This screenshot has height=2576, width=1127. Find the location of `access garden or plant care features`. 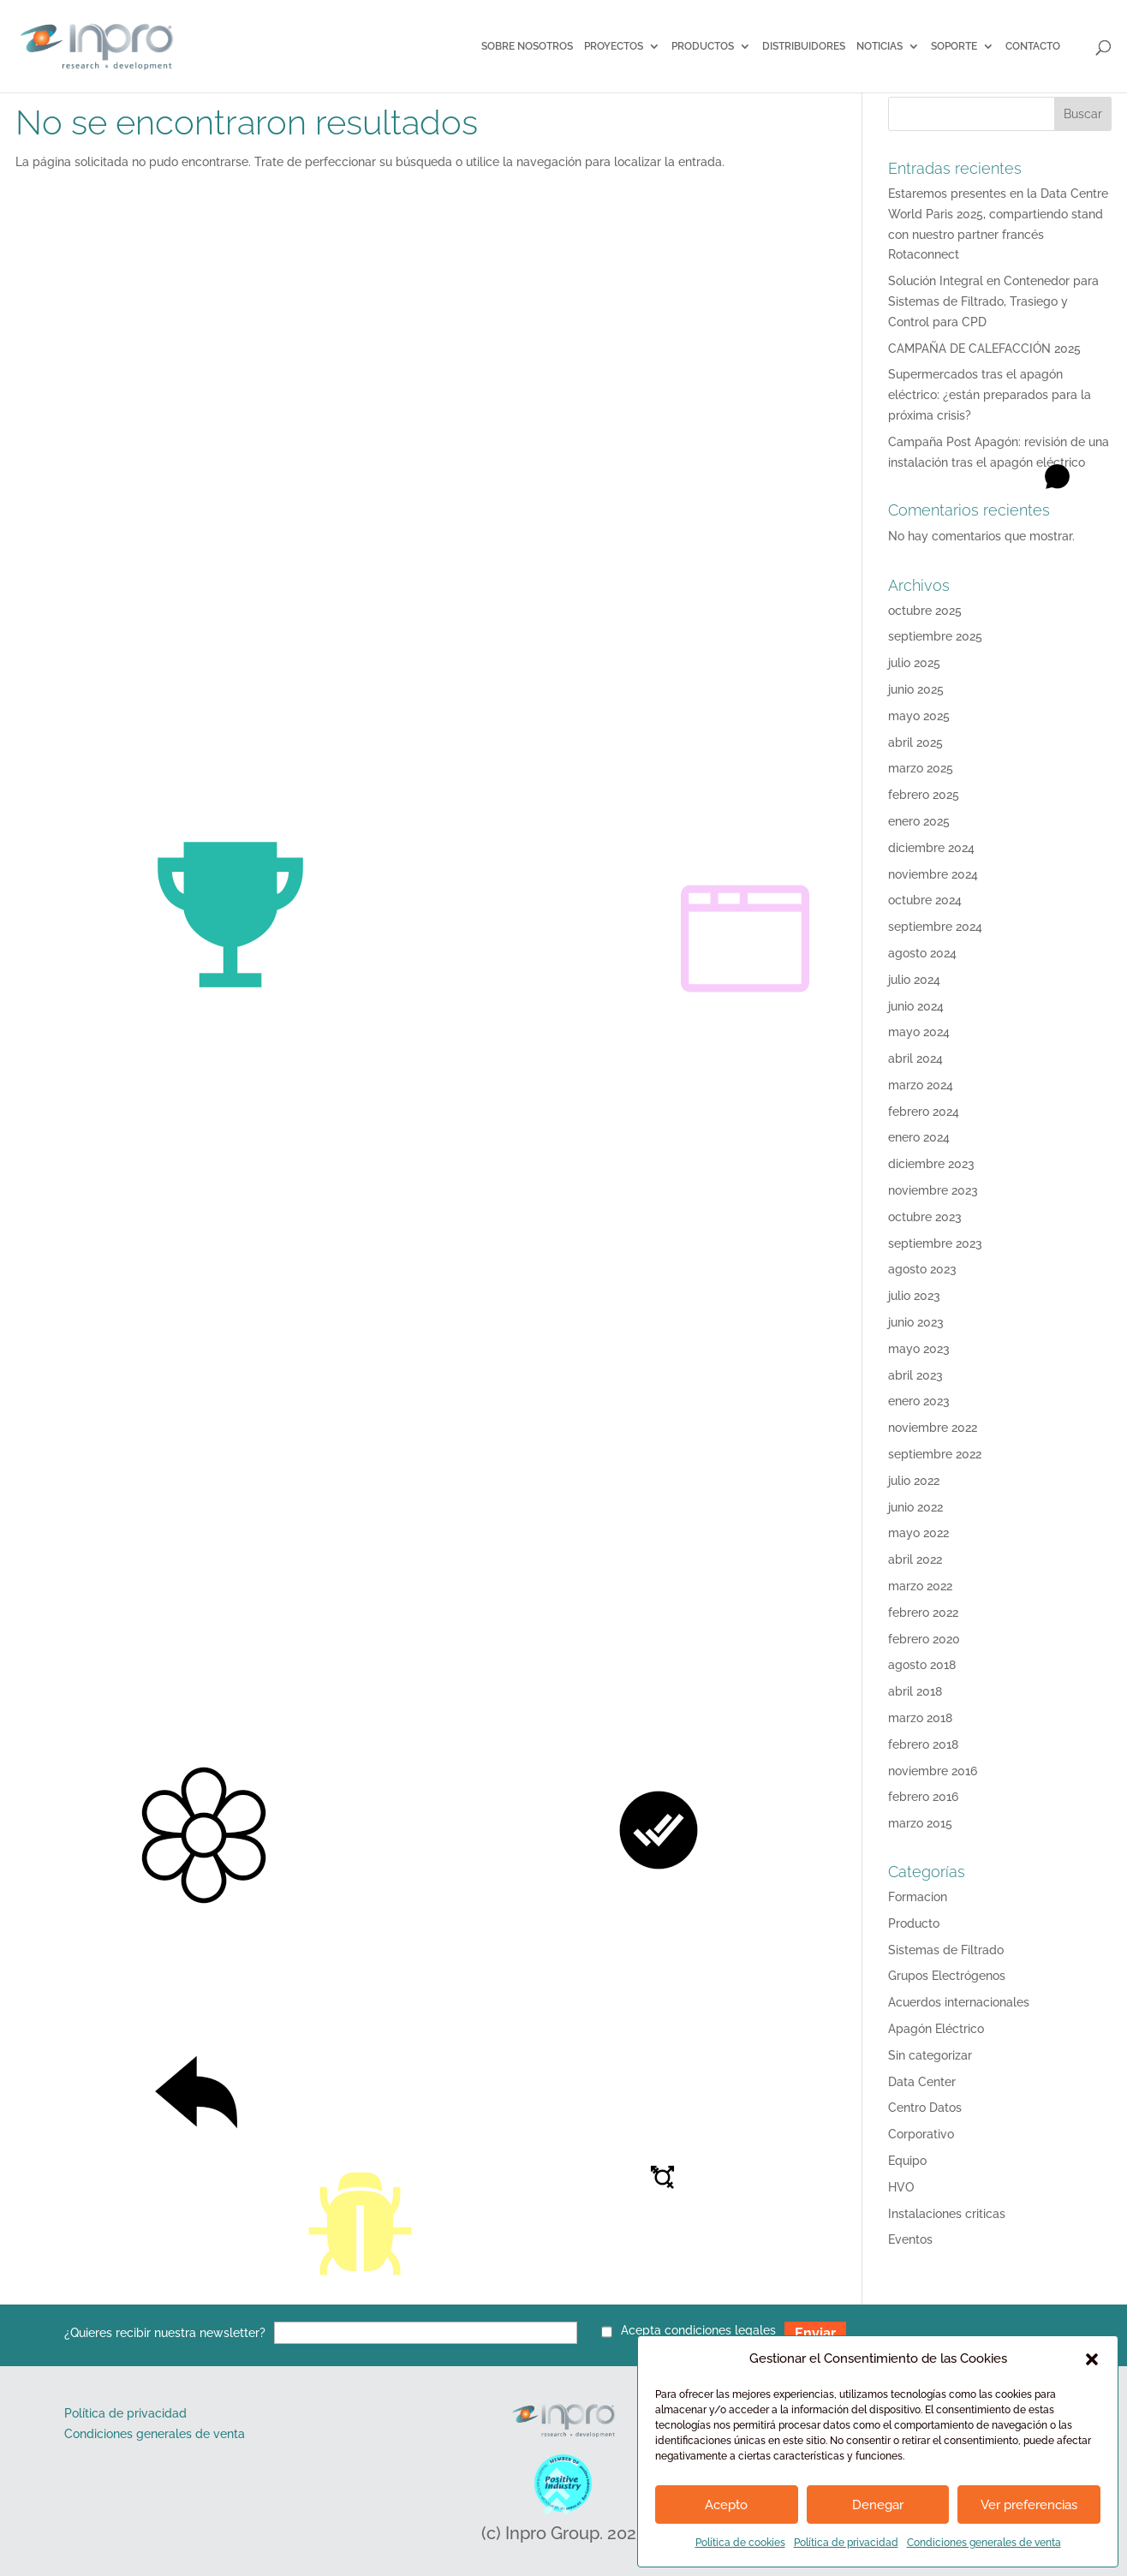

access garden or plant care features is located at coordinates (204, 1835).